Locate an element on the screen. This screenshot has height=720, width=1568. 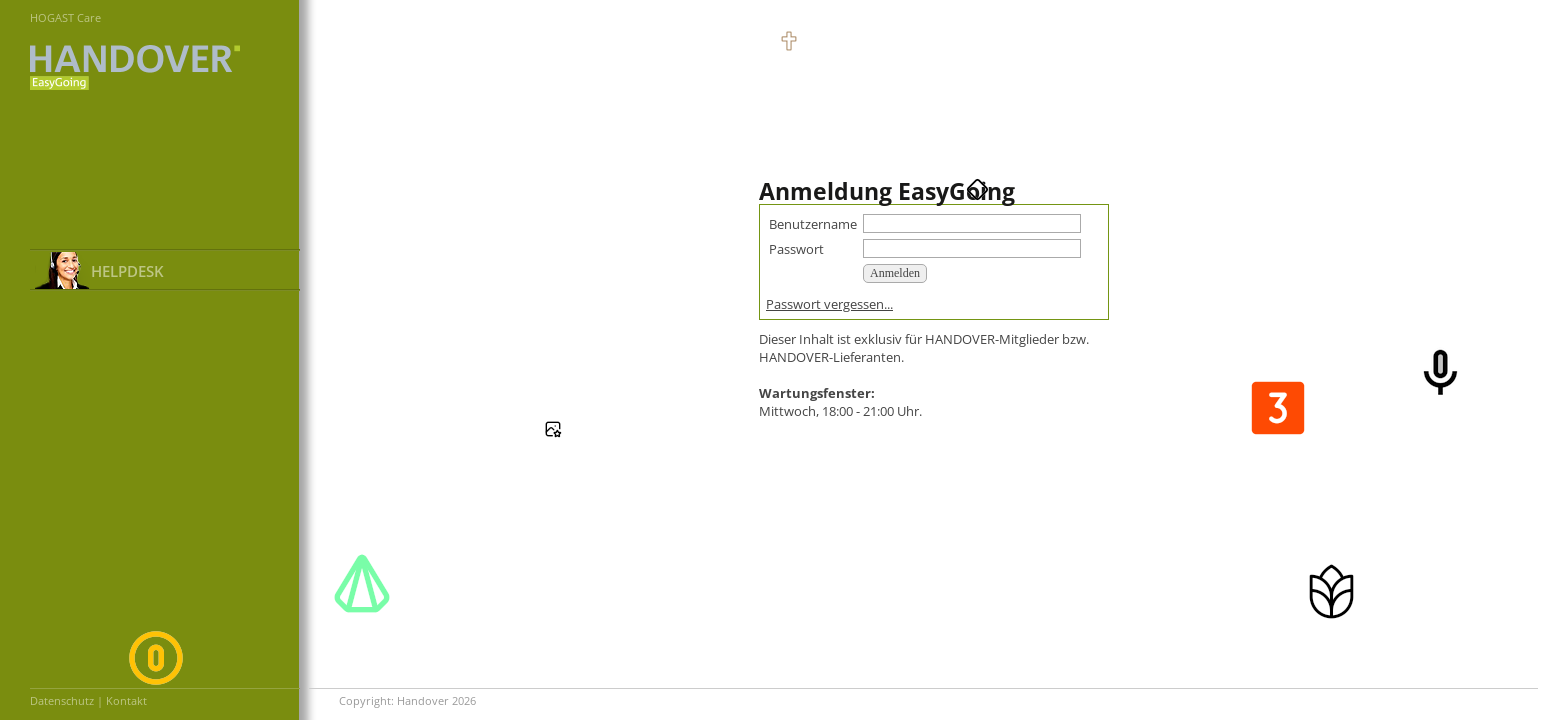
add photo to favorites is located at coordinates (553, 429).